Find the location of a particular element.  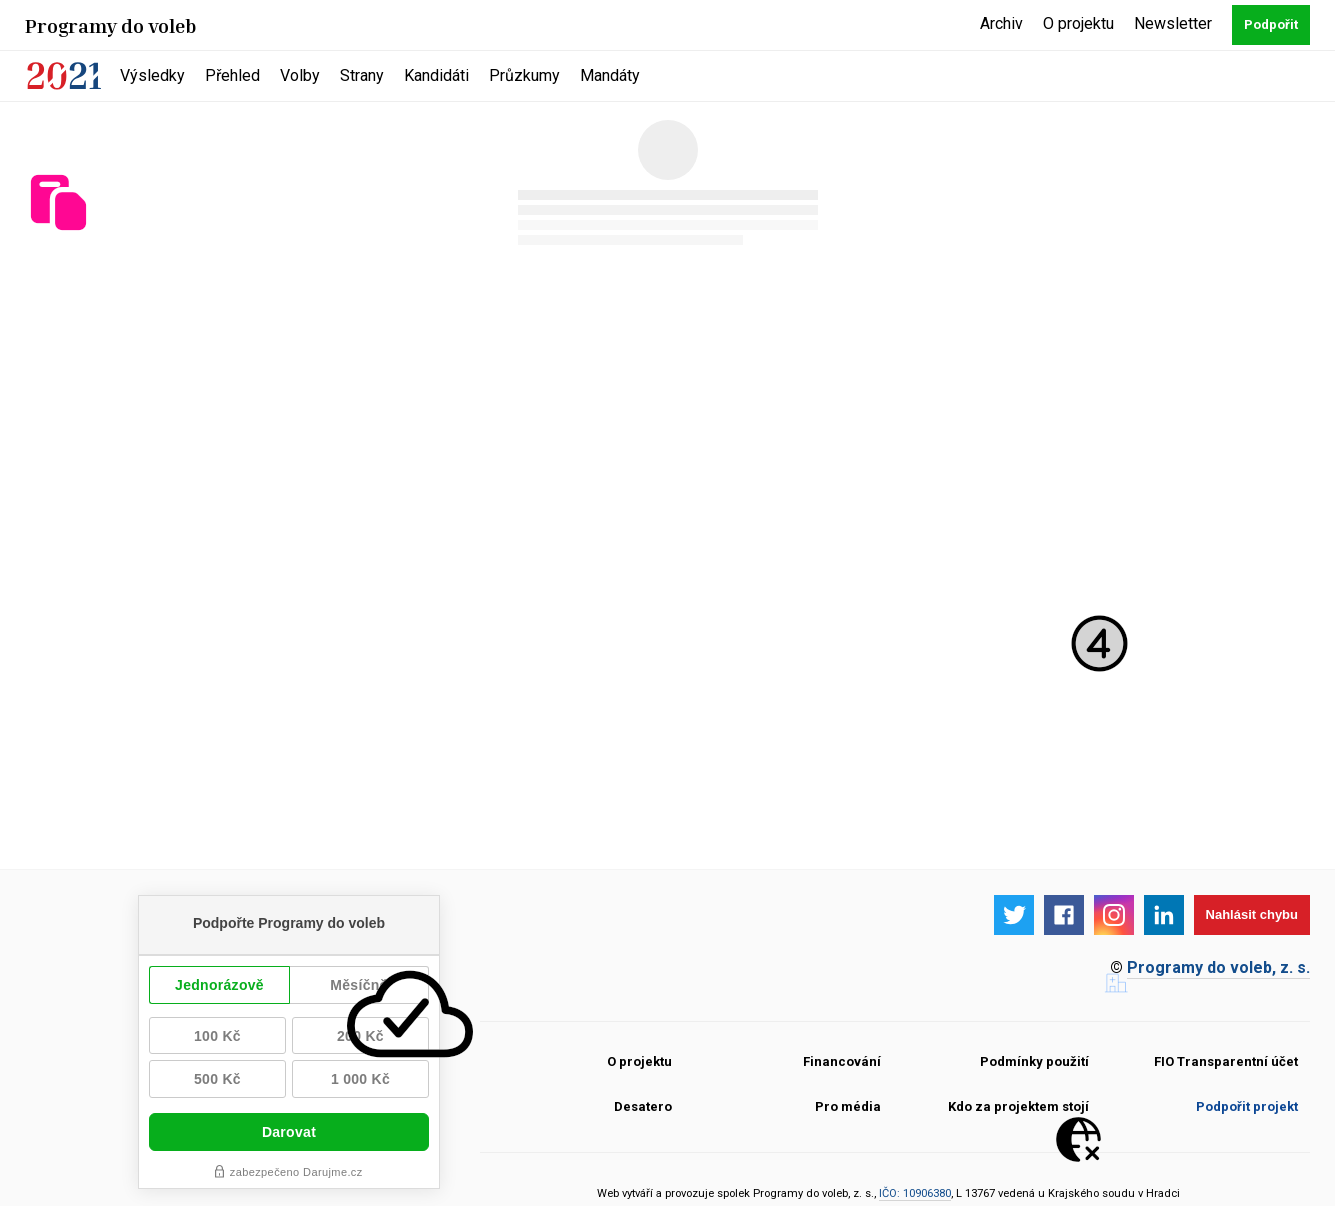

find nearby hospitals or medical facilities is located at coordinates (1115, 983).